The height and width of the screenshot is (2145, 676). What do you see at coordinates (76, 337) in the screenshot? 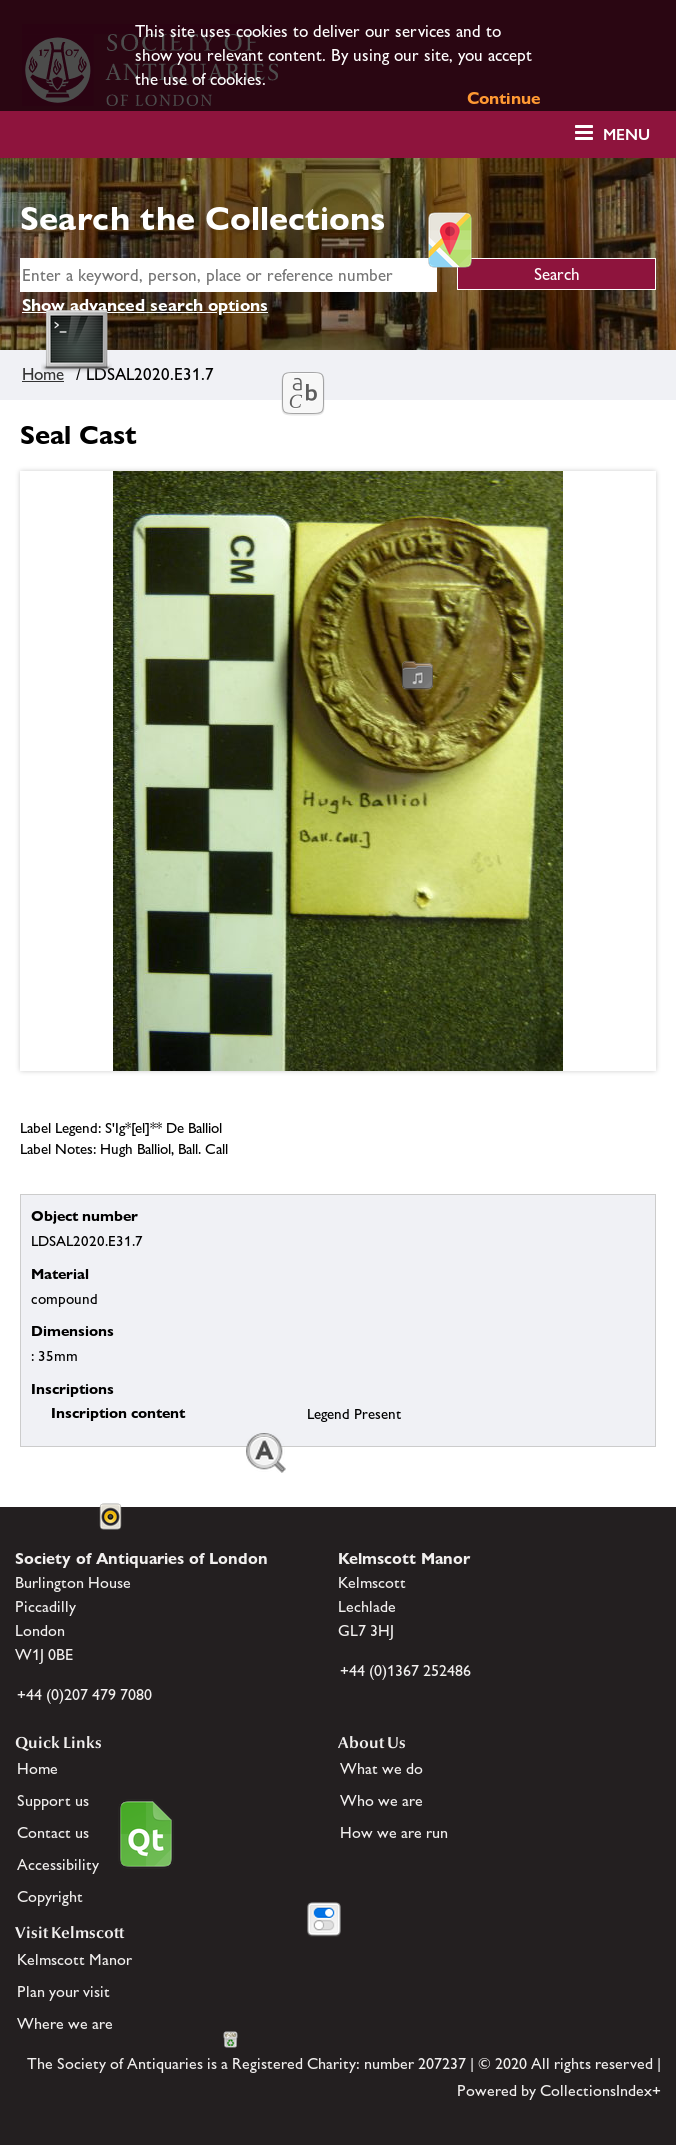
I see `open the terminal application` at bounding box center [76, 337].